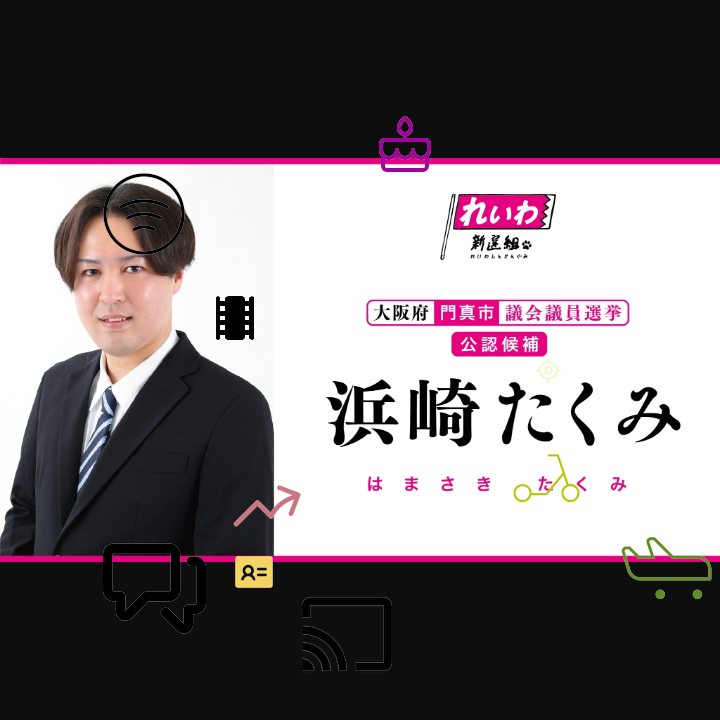 The height and width of the screenshot is (720, 720). I want to click on cast screen to an external display, so click(347, 634).